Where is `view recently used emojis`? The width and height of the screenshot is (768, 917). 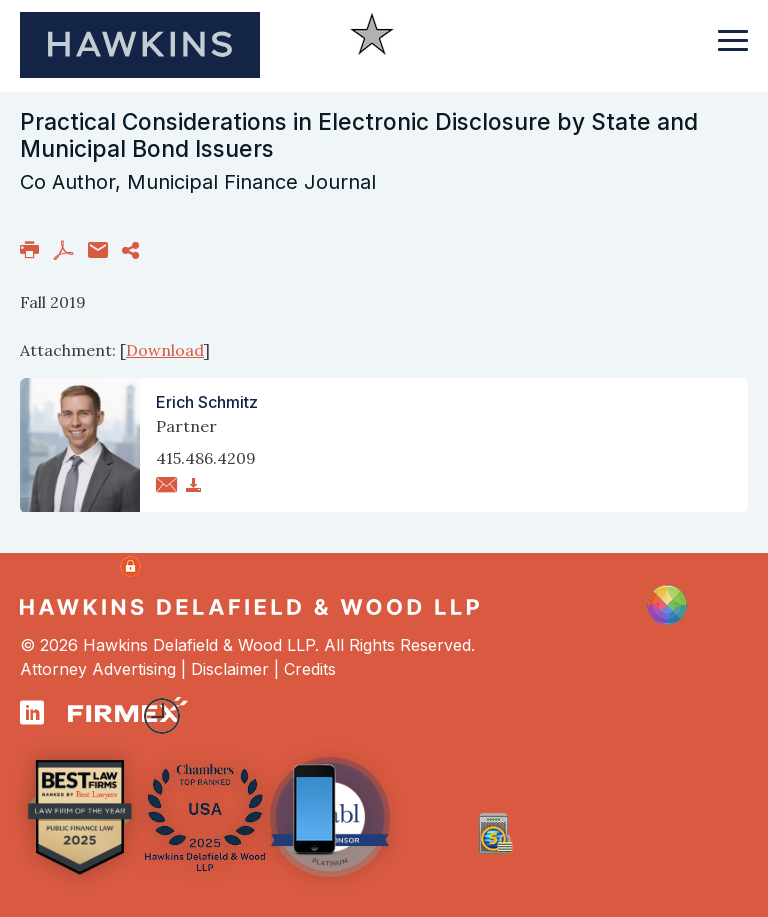
view recently used emojis is located at coordinates (162, 716).